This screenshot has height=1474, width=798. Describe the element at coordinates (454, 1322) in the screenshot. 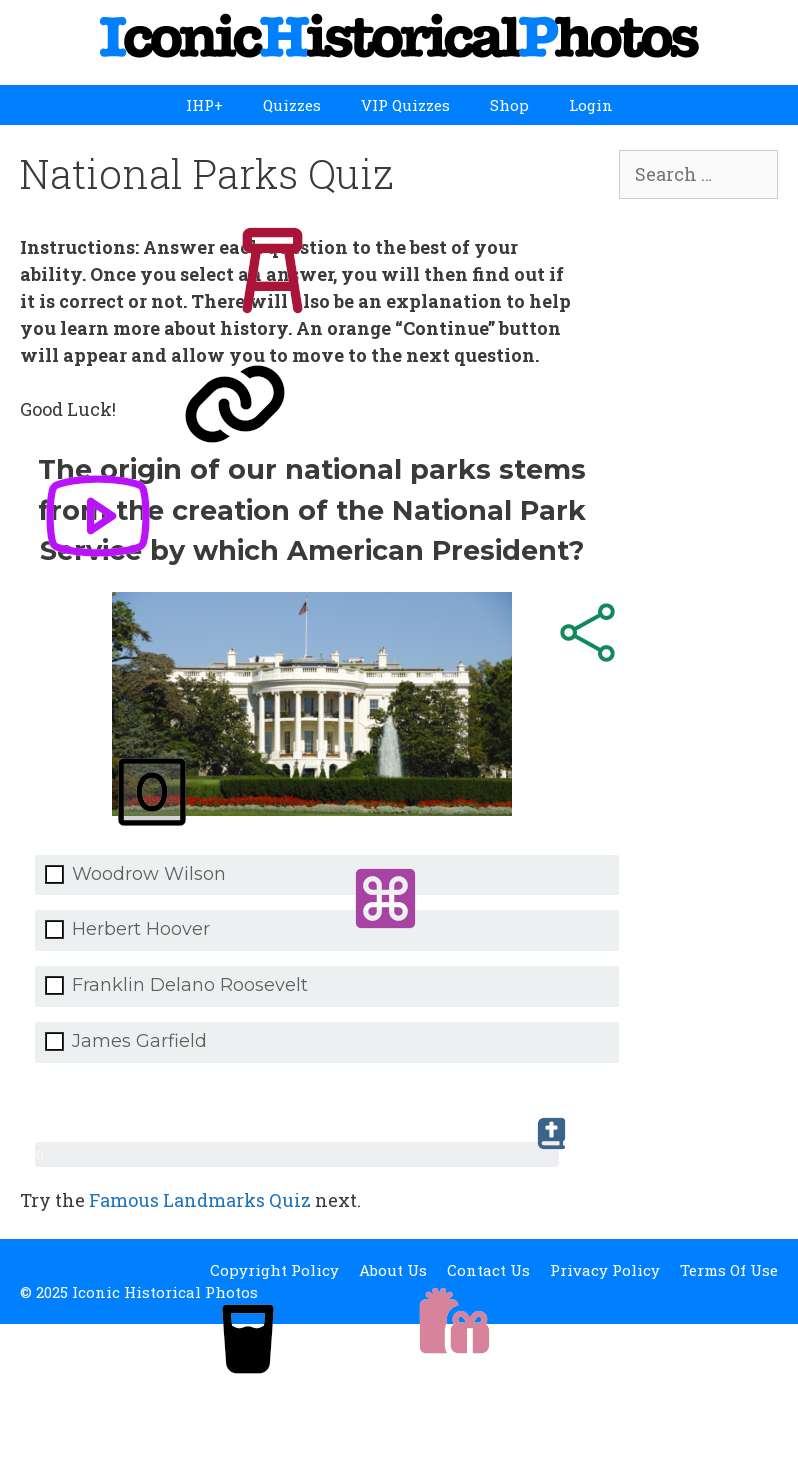

I see `view gifts or rewards` at that location.